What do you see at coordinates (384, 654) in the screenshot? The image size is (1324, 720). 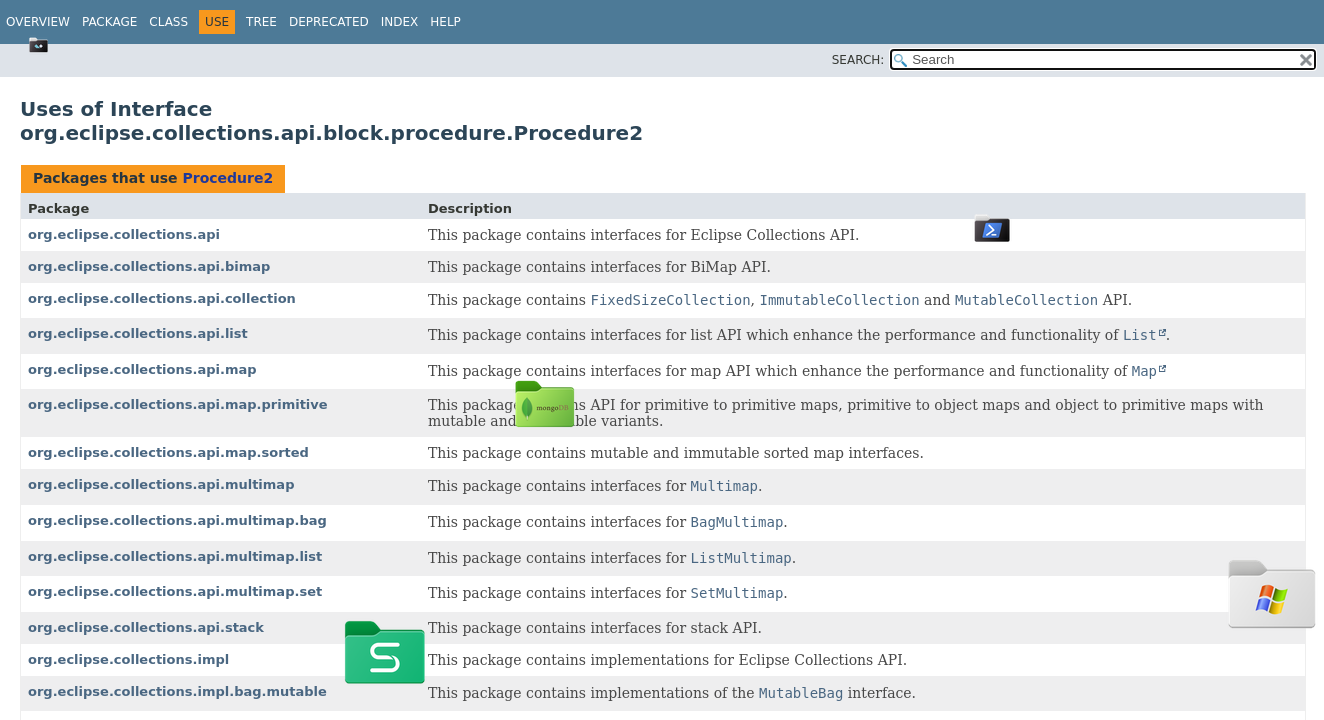 I see `open folder containing WPS spreadsheet files` at bounding box center [384, 654].